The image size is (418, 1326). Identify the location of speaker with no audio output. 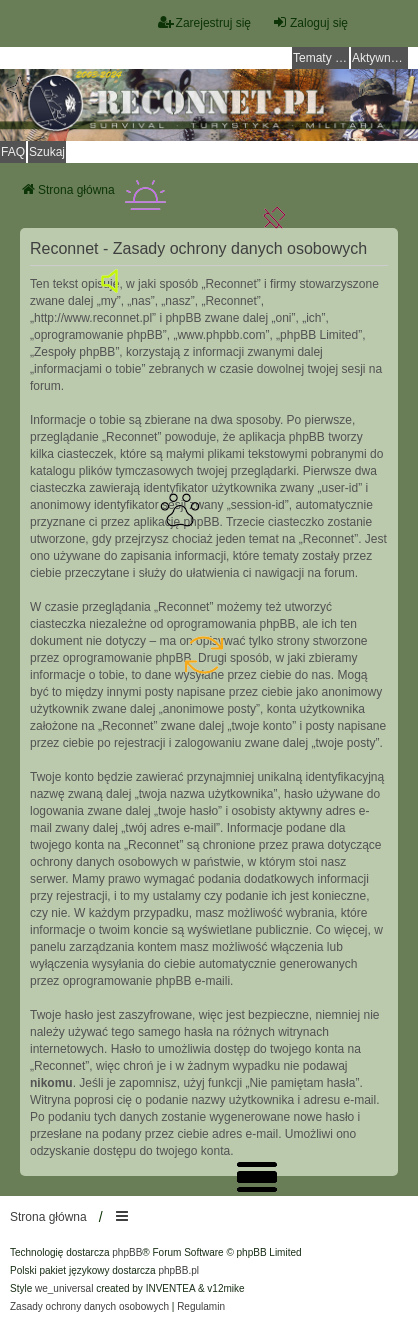
(113, 281).